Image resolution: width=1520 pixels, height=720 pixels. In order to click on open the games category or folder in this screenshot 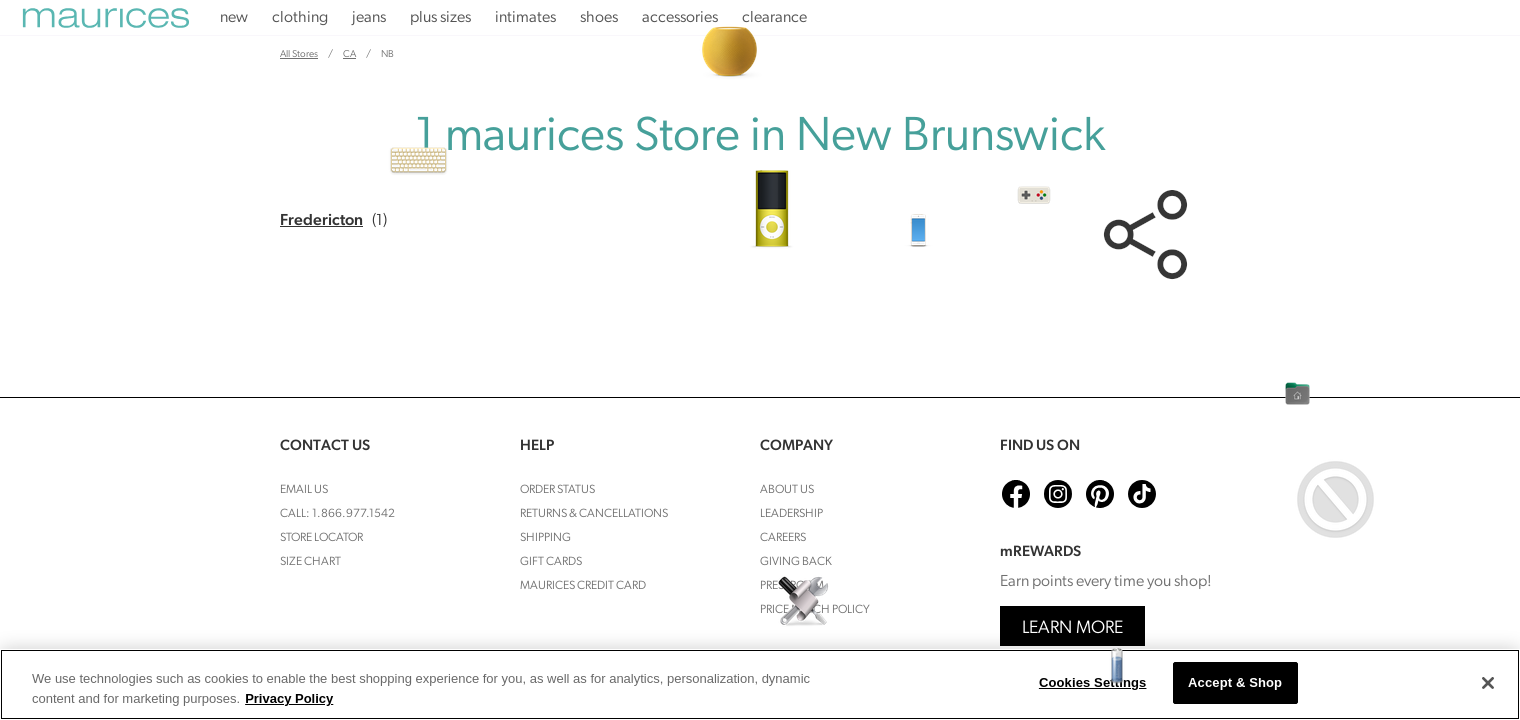, I will do `click(1034, 195)`.